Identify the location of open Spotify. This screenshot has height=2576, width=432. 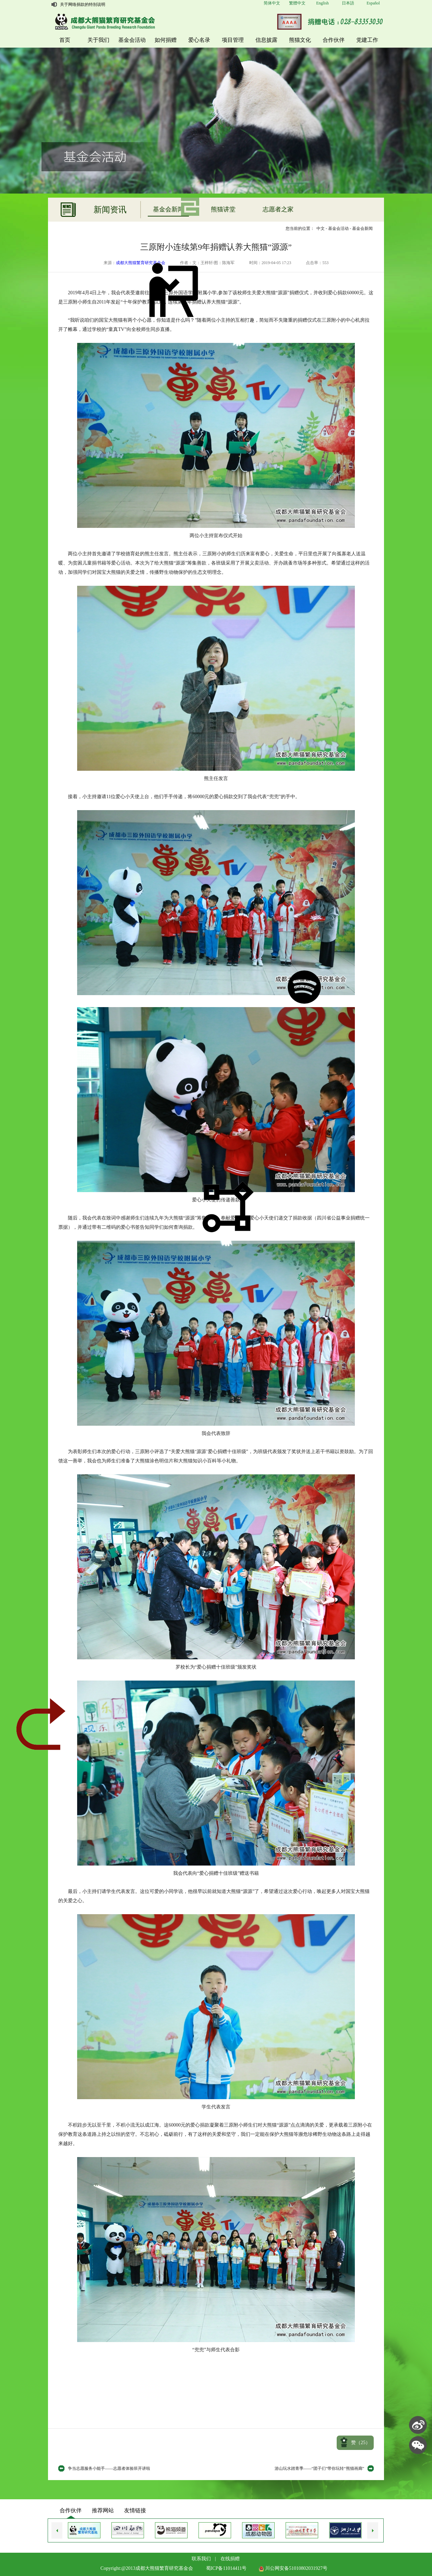
(304, 987).